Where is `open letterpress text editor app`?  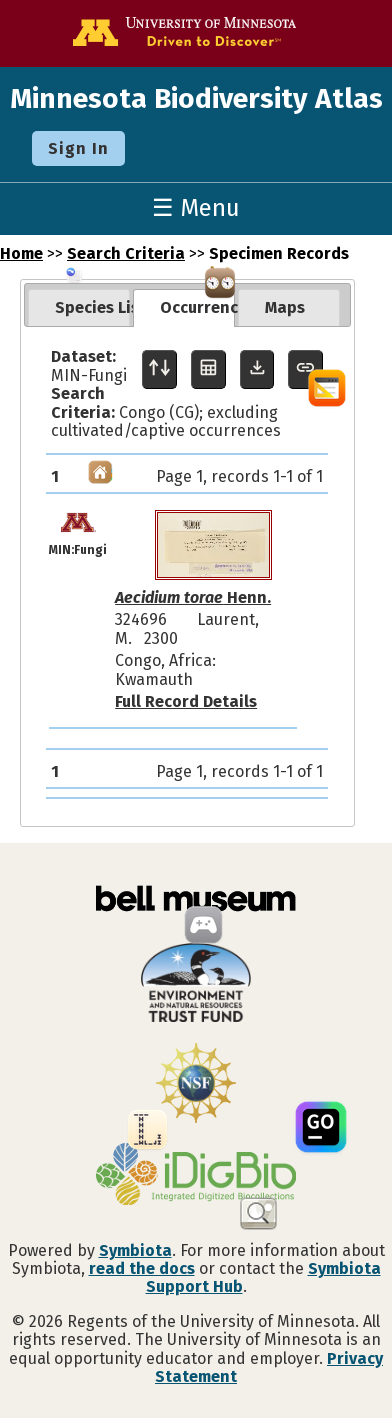
open letterpress text editor app is located at coordinates (147, 1129).